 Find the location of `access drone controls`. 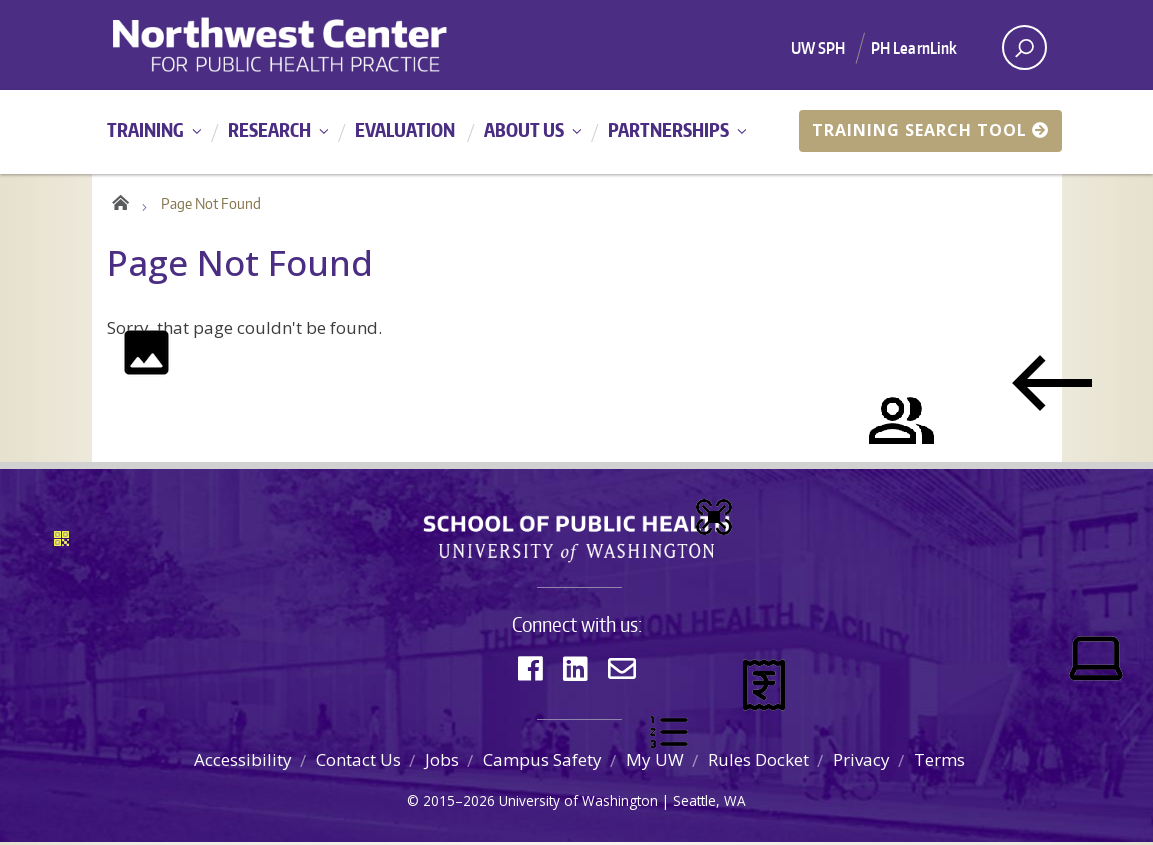

access drone controls is located at coordinates (714, 517).